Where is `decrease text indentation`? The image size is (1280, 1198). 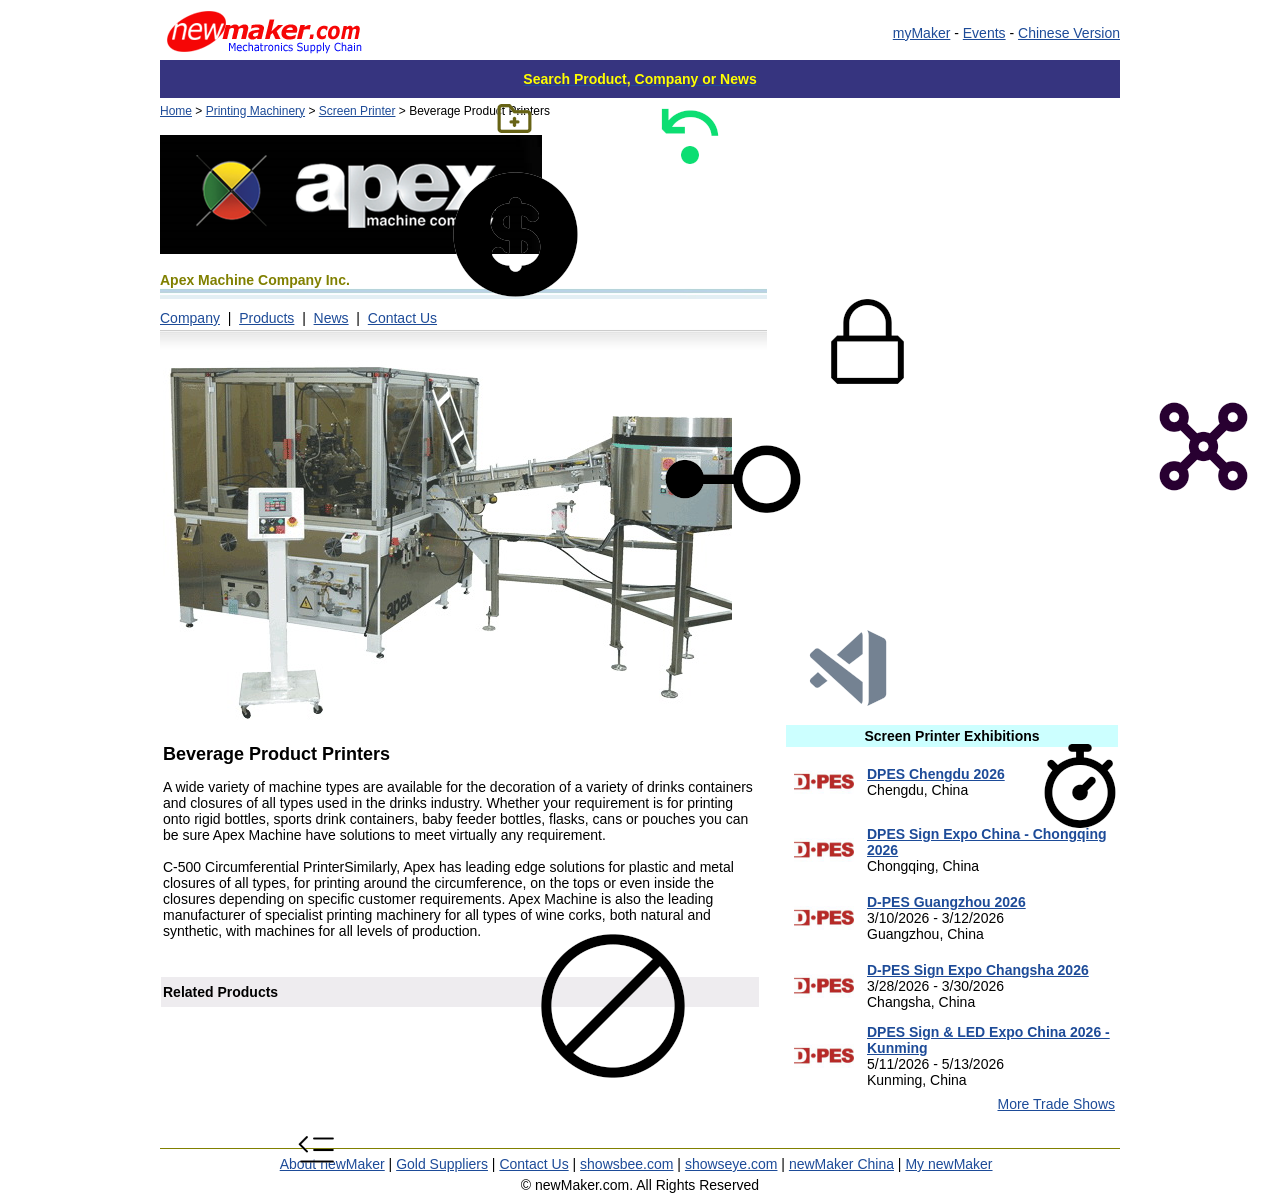 decrease text indentation is located at coordinates (317, 1150).